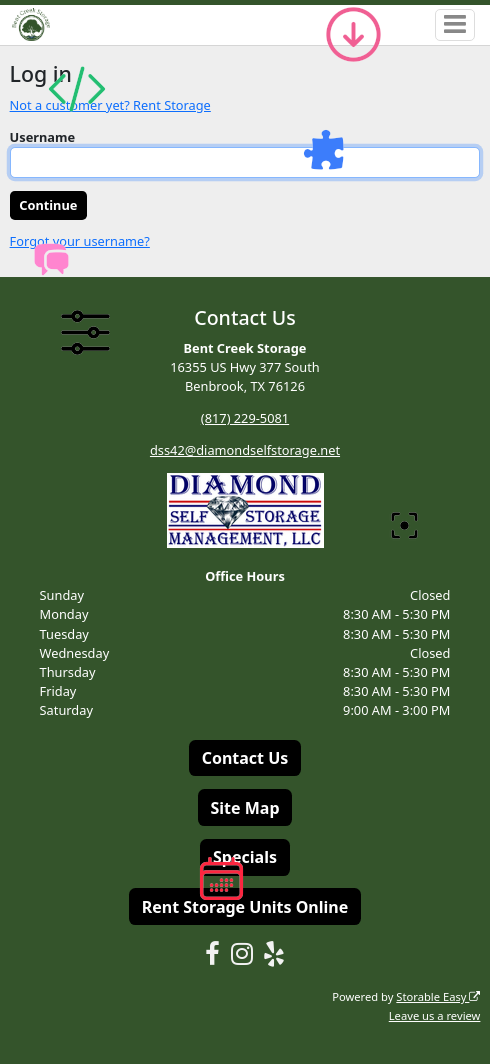 The image size is (490, 1064). Describe the element at coordinates (77, 89) in the screenshot. I see `view or edit source code` at that location.